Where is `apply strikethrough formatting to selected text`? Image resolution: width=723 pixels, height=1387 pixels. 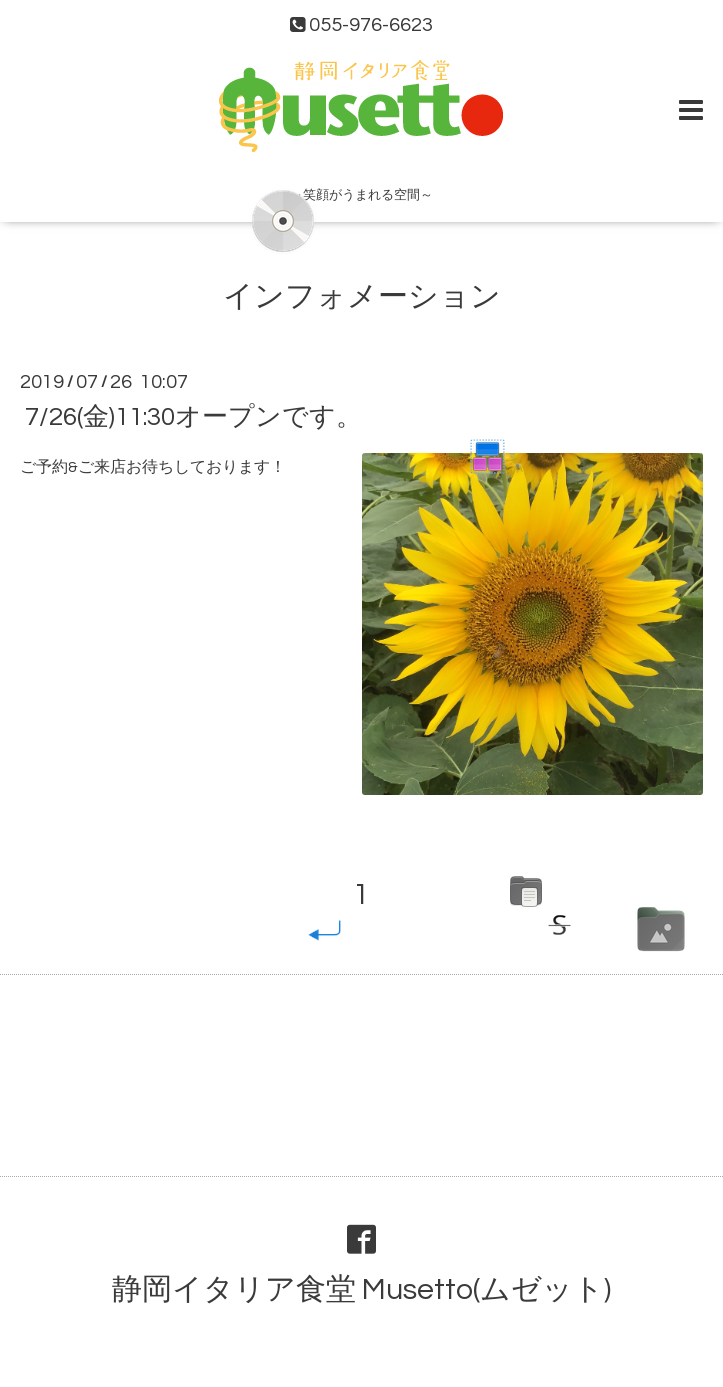 apply strikethrough formatting to selected text is located at coordinates (559, 925).